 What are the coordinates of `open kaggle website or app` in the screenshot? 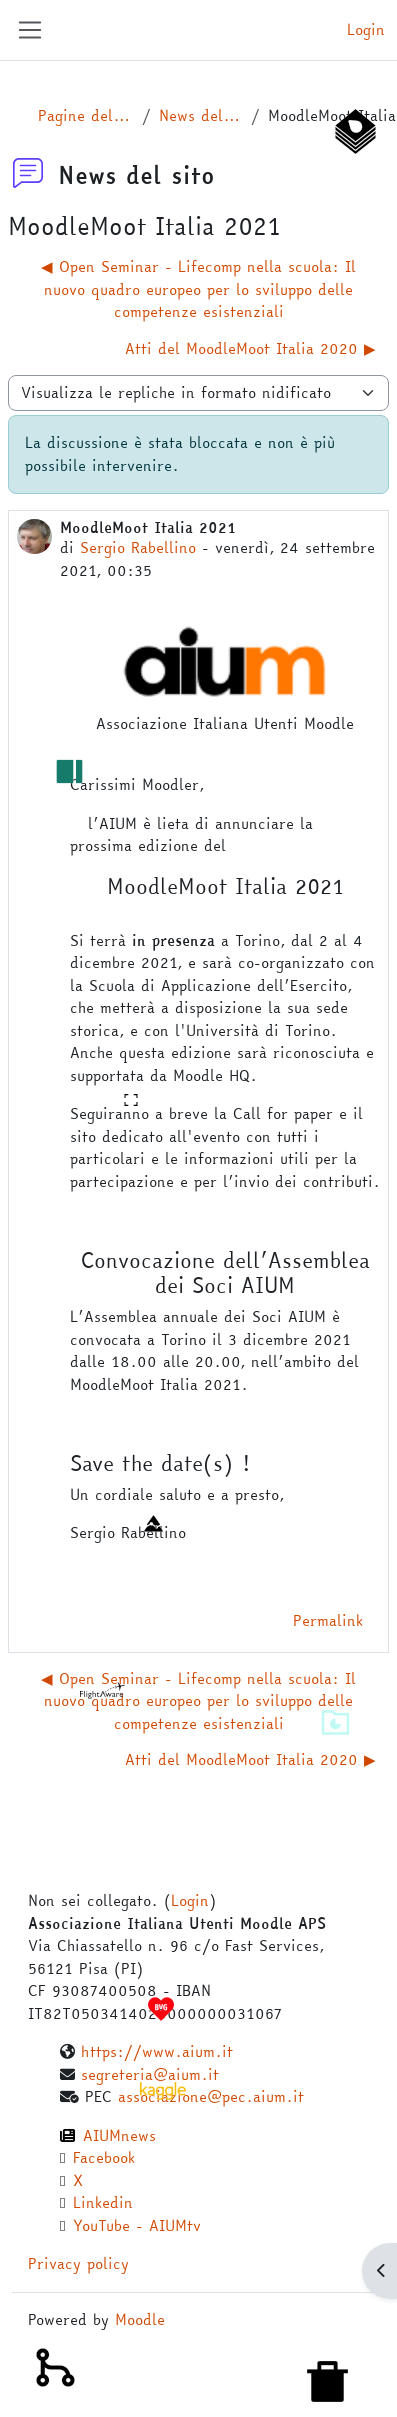 It's located at (163, 2091).